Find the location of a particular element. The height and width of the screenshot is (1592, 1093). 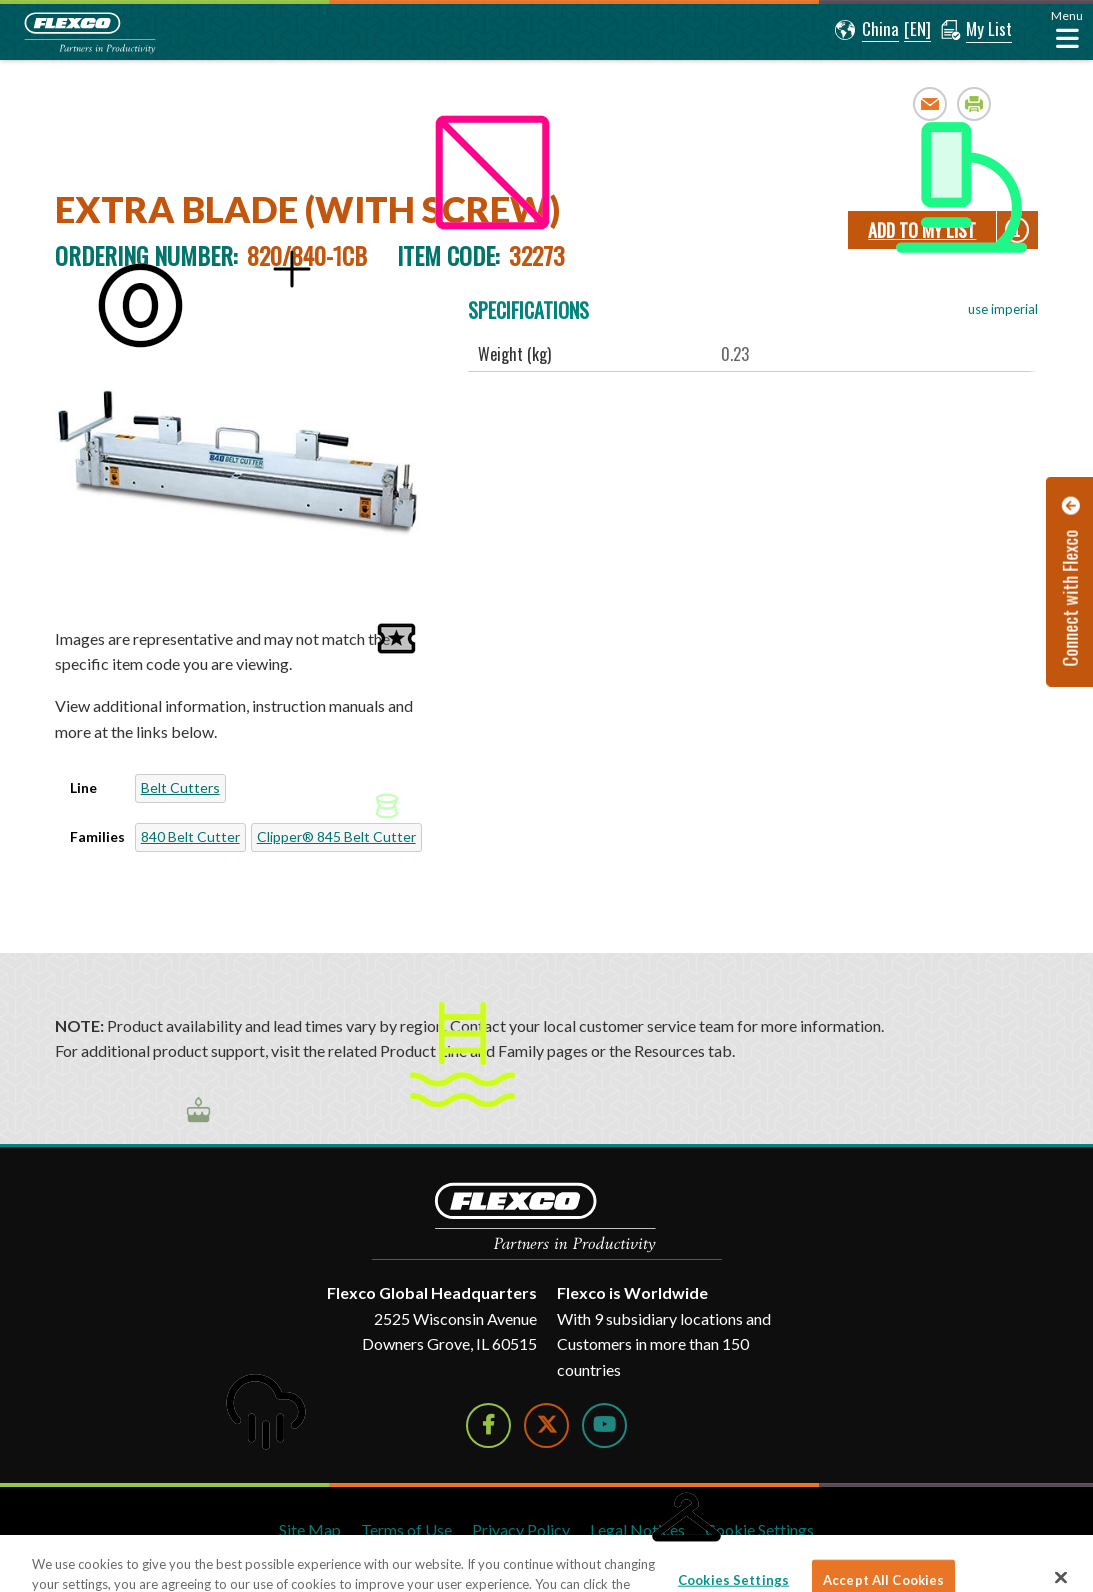

view birthday or celebration reminders is located at coordinates (198, 1111).